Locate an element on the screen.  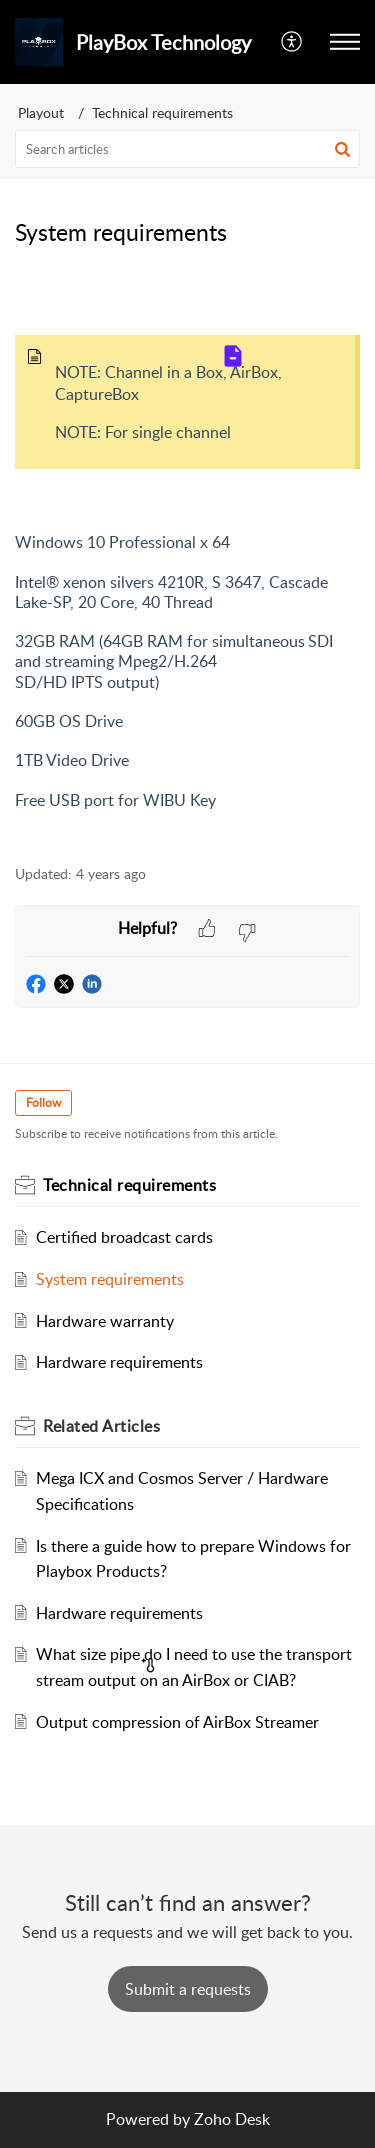
remove or delete a file is located at coordinates (233, 356).